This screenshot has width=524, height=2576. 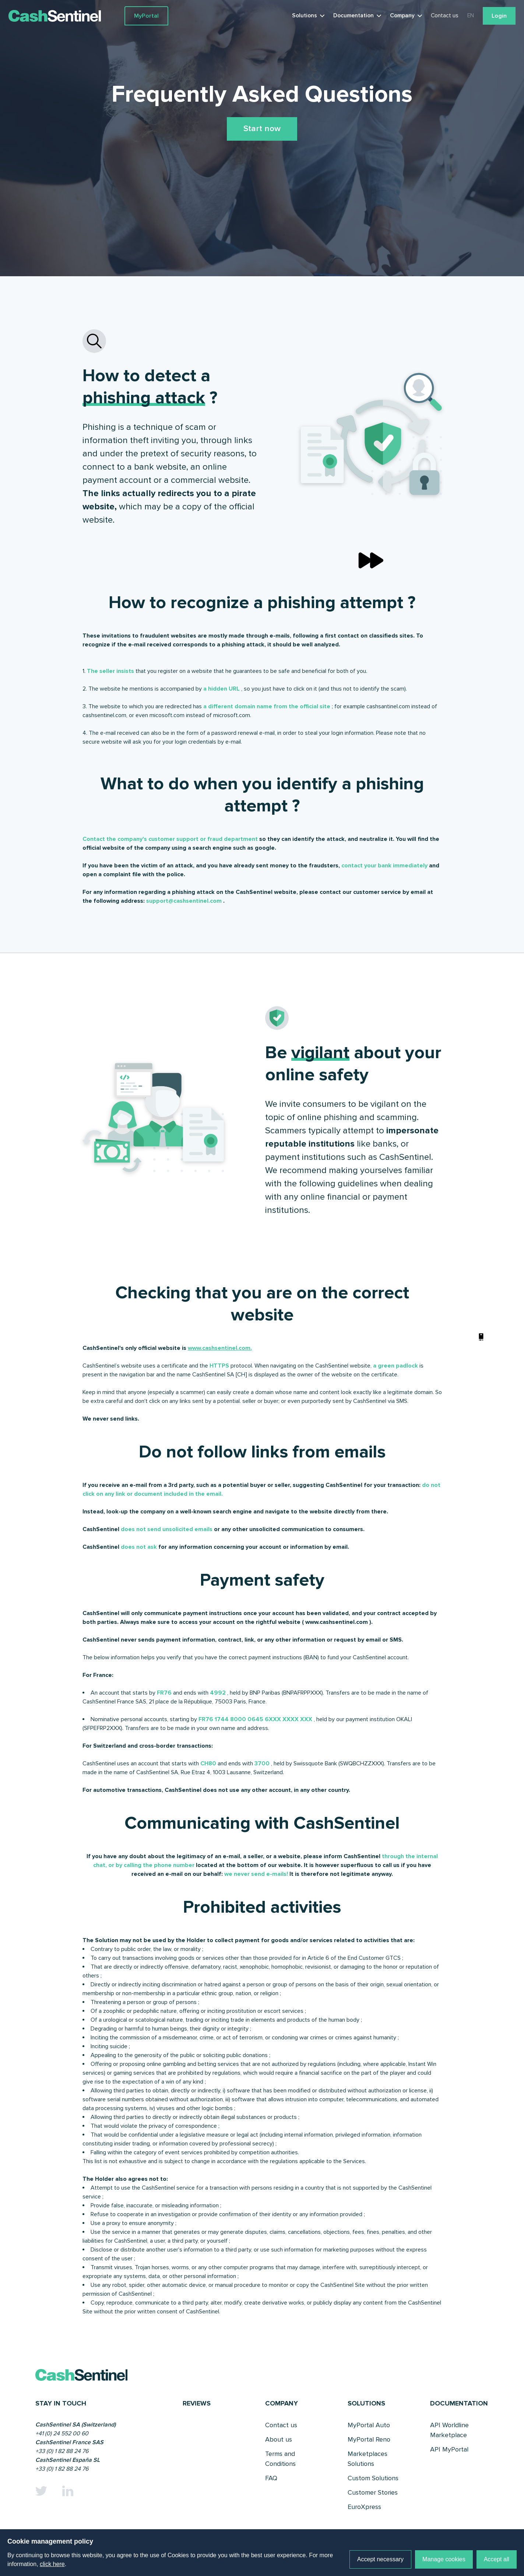 What do you see at coordinates (481, 1337) in the screenshot?
I see `switch to rear camera` at bounding box center [481, 1337].